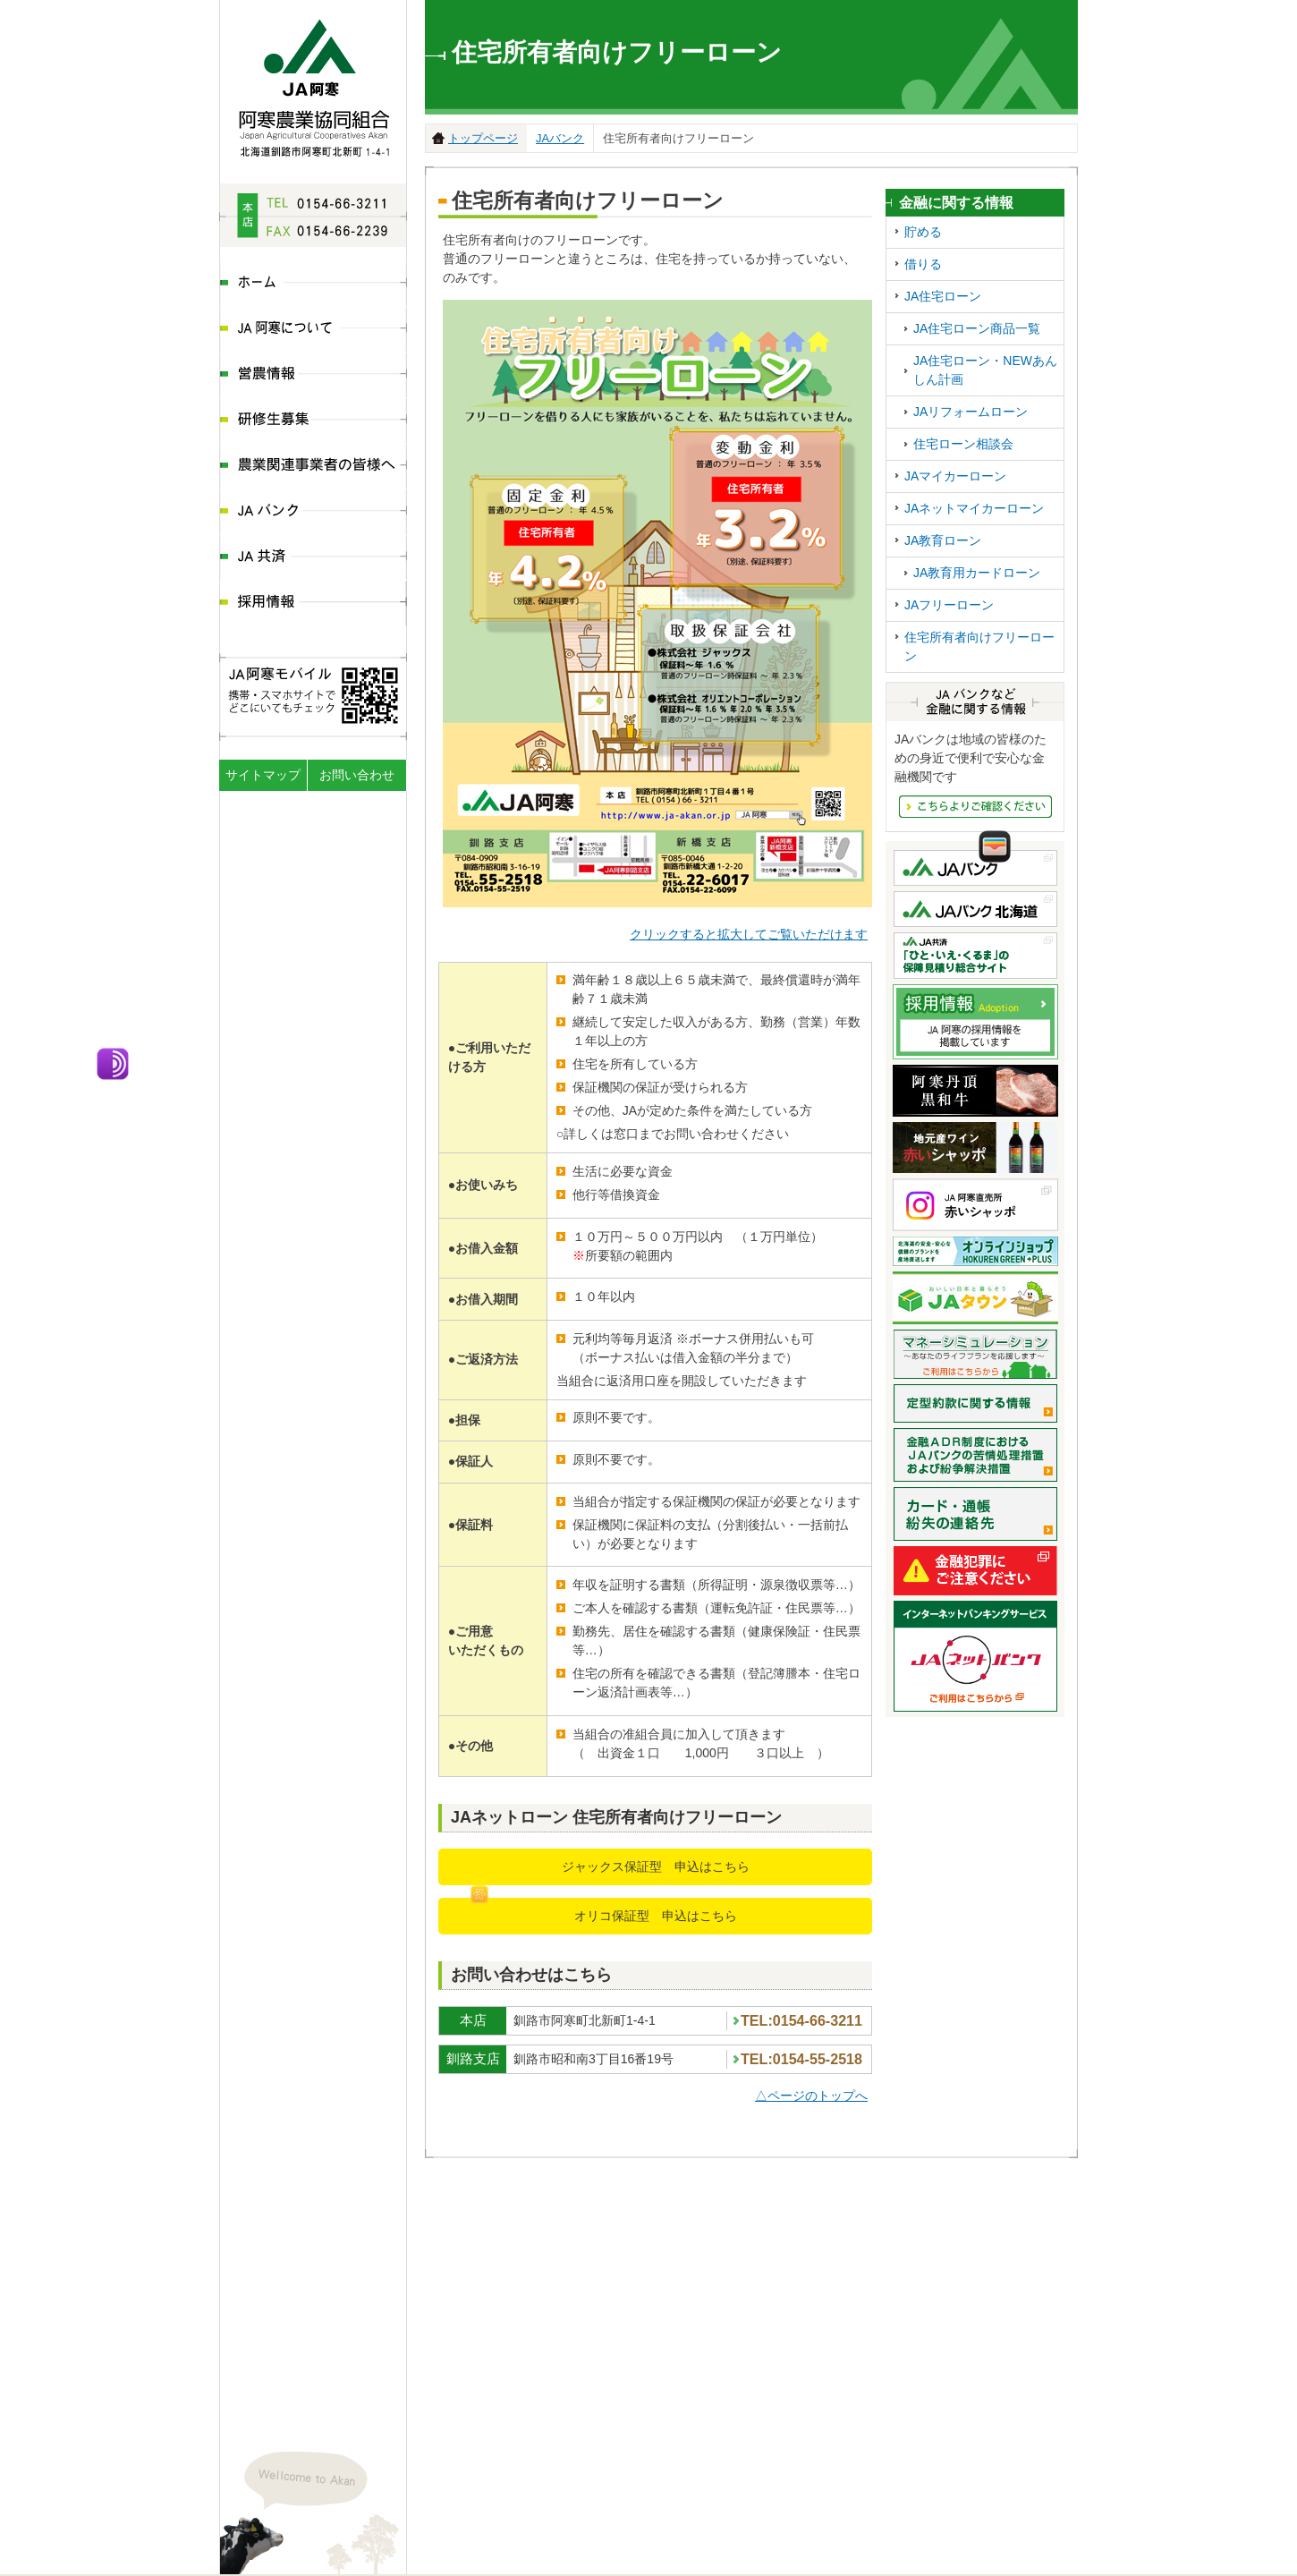  Describe the element at coordinates (113, 1064) in the screenshot. I see `launch tor browser for private browsing` at that location.